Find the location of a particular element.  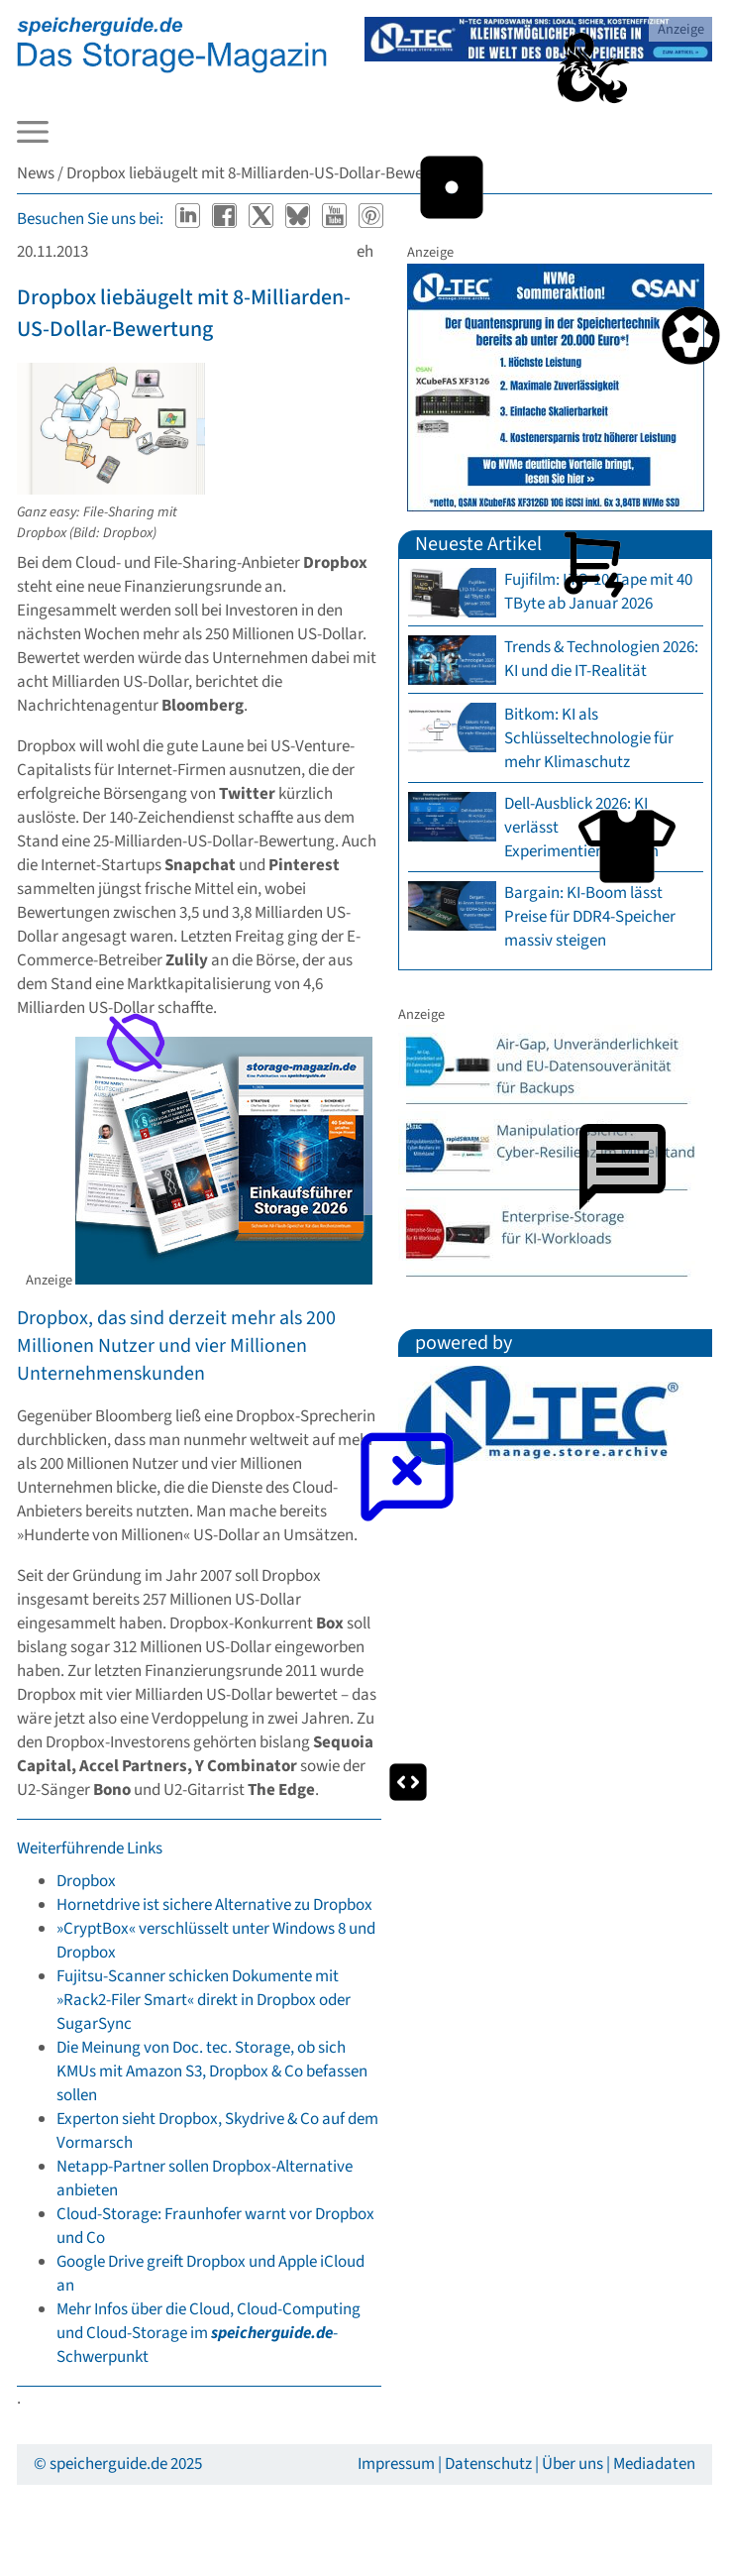

browse clothing or apparel items is located at coordinates (627, 846).